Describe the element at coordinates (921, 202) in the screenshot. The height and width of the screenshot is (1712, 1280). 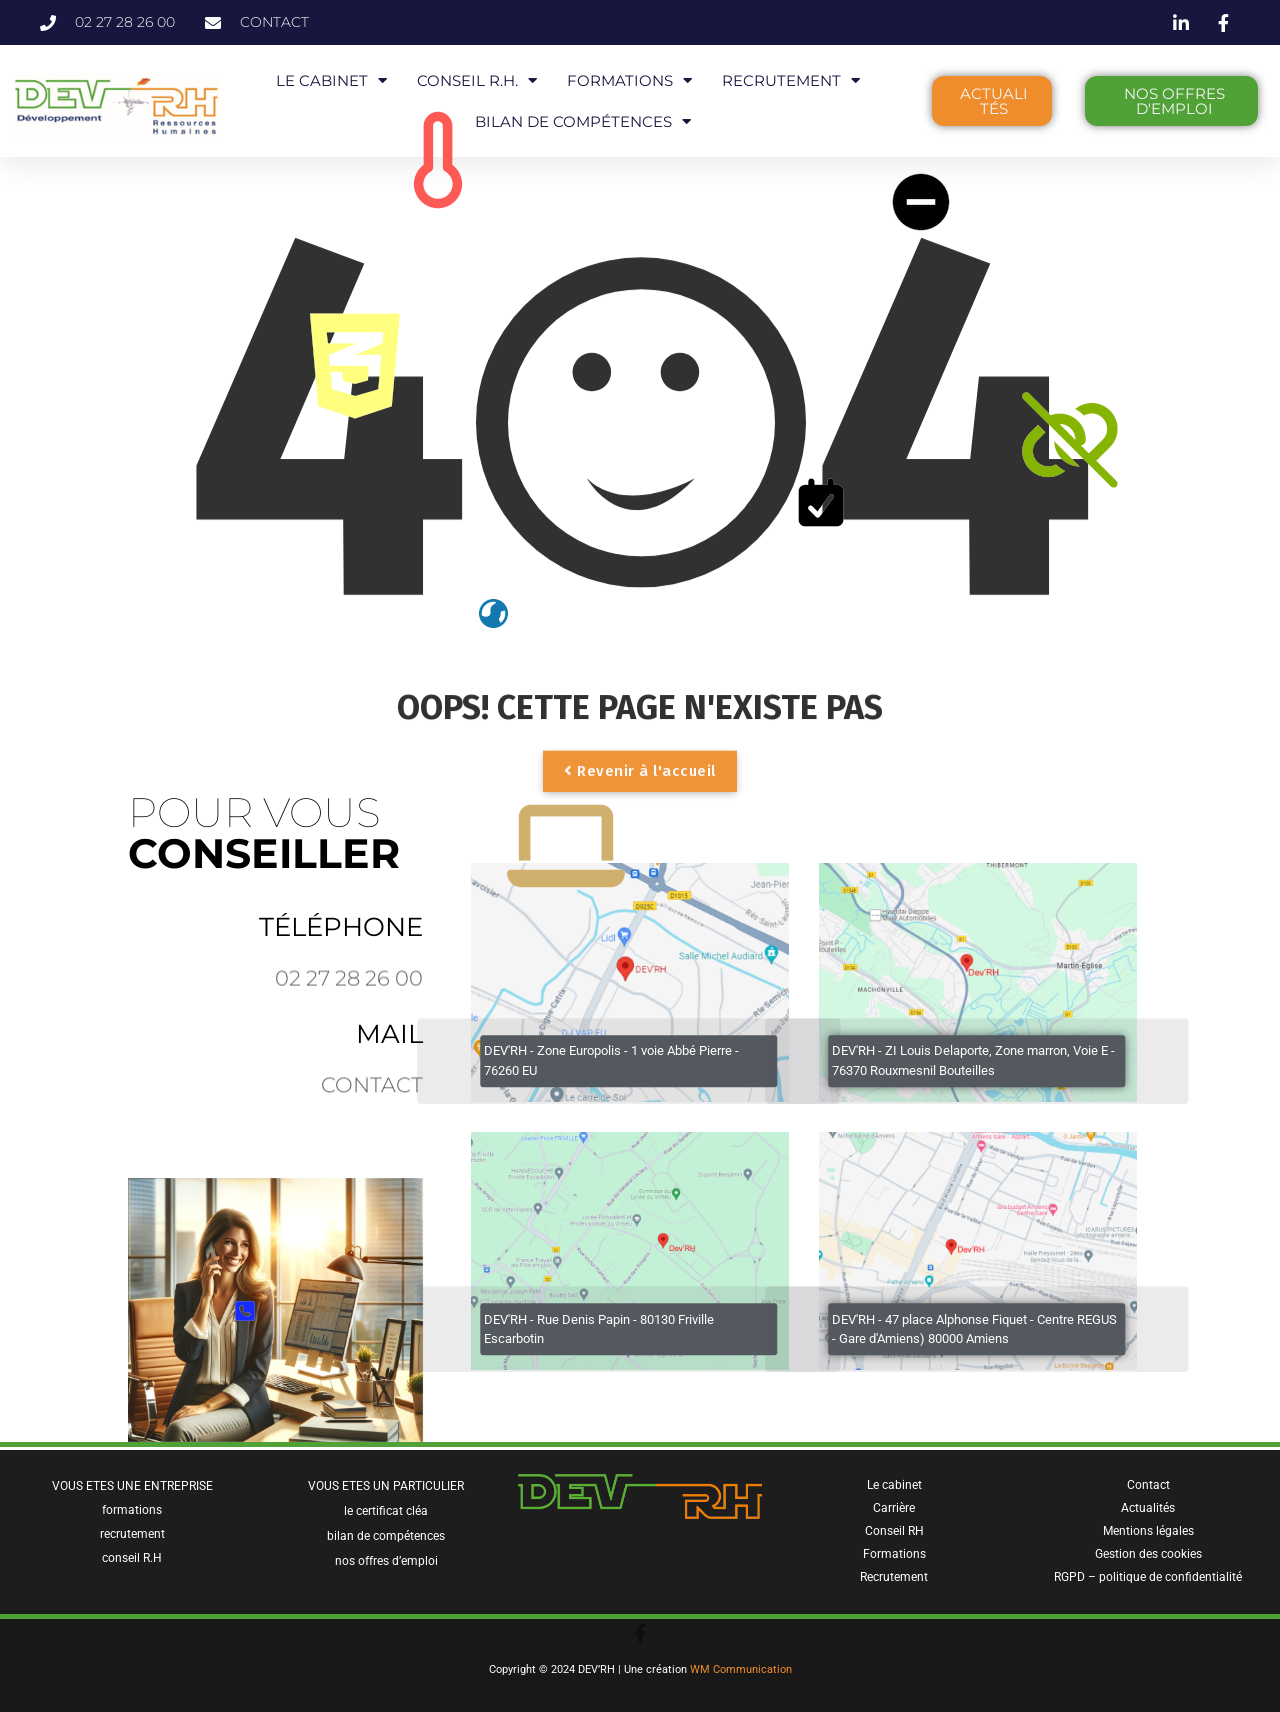
I see `remove an item from a list` at that location.